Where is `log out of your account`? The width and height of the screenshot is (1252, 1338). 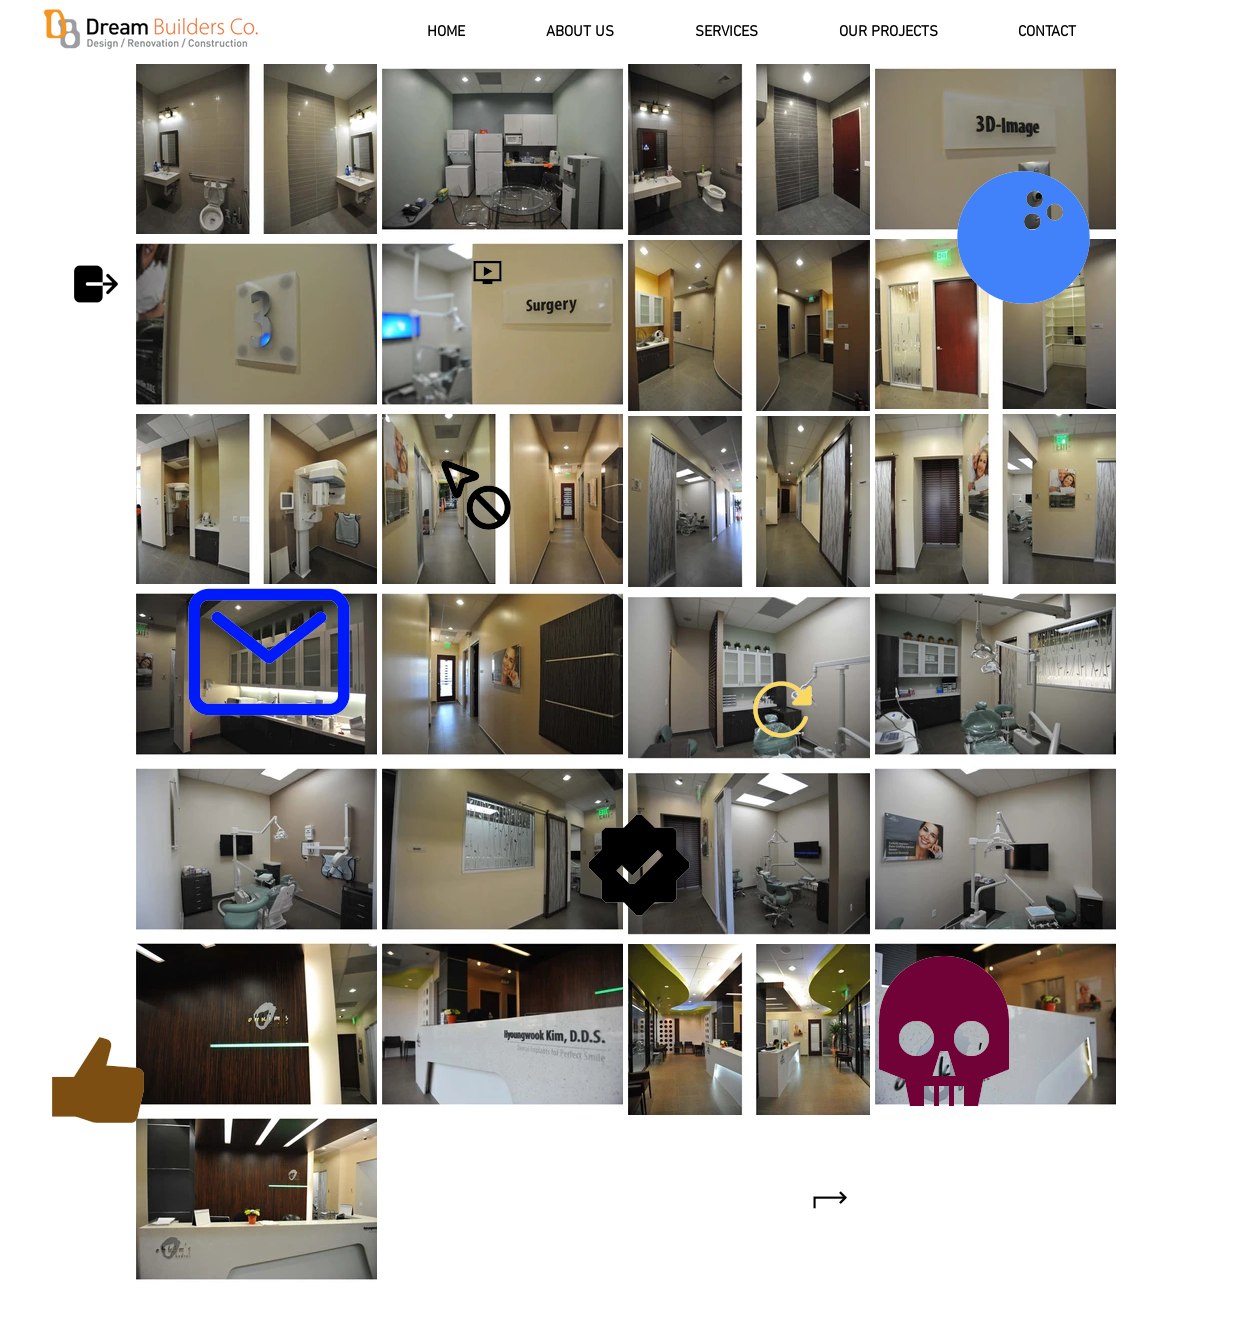
log out of your account is located at coordinates (96, 284).